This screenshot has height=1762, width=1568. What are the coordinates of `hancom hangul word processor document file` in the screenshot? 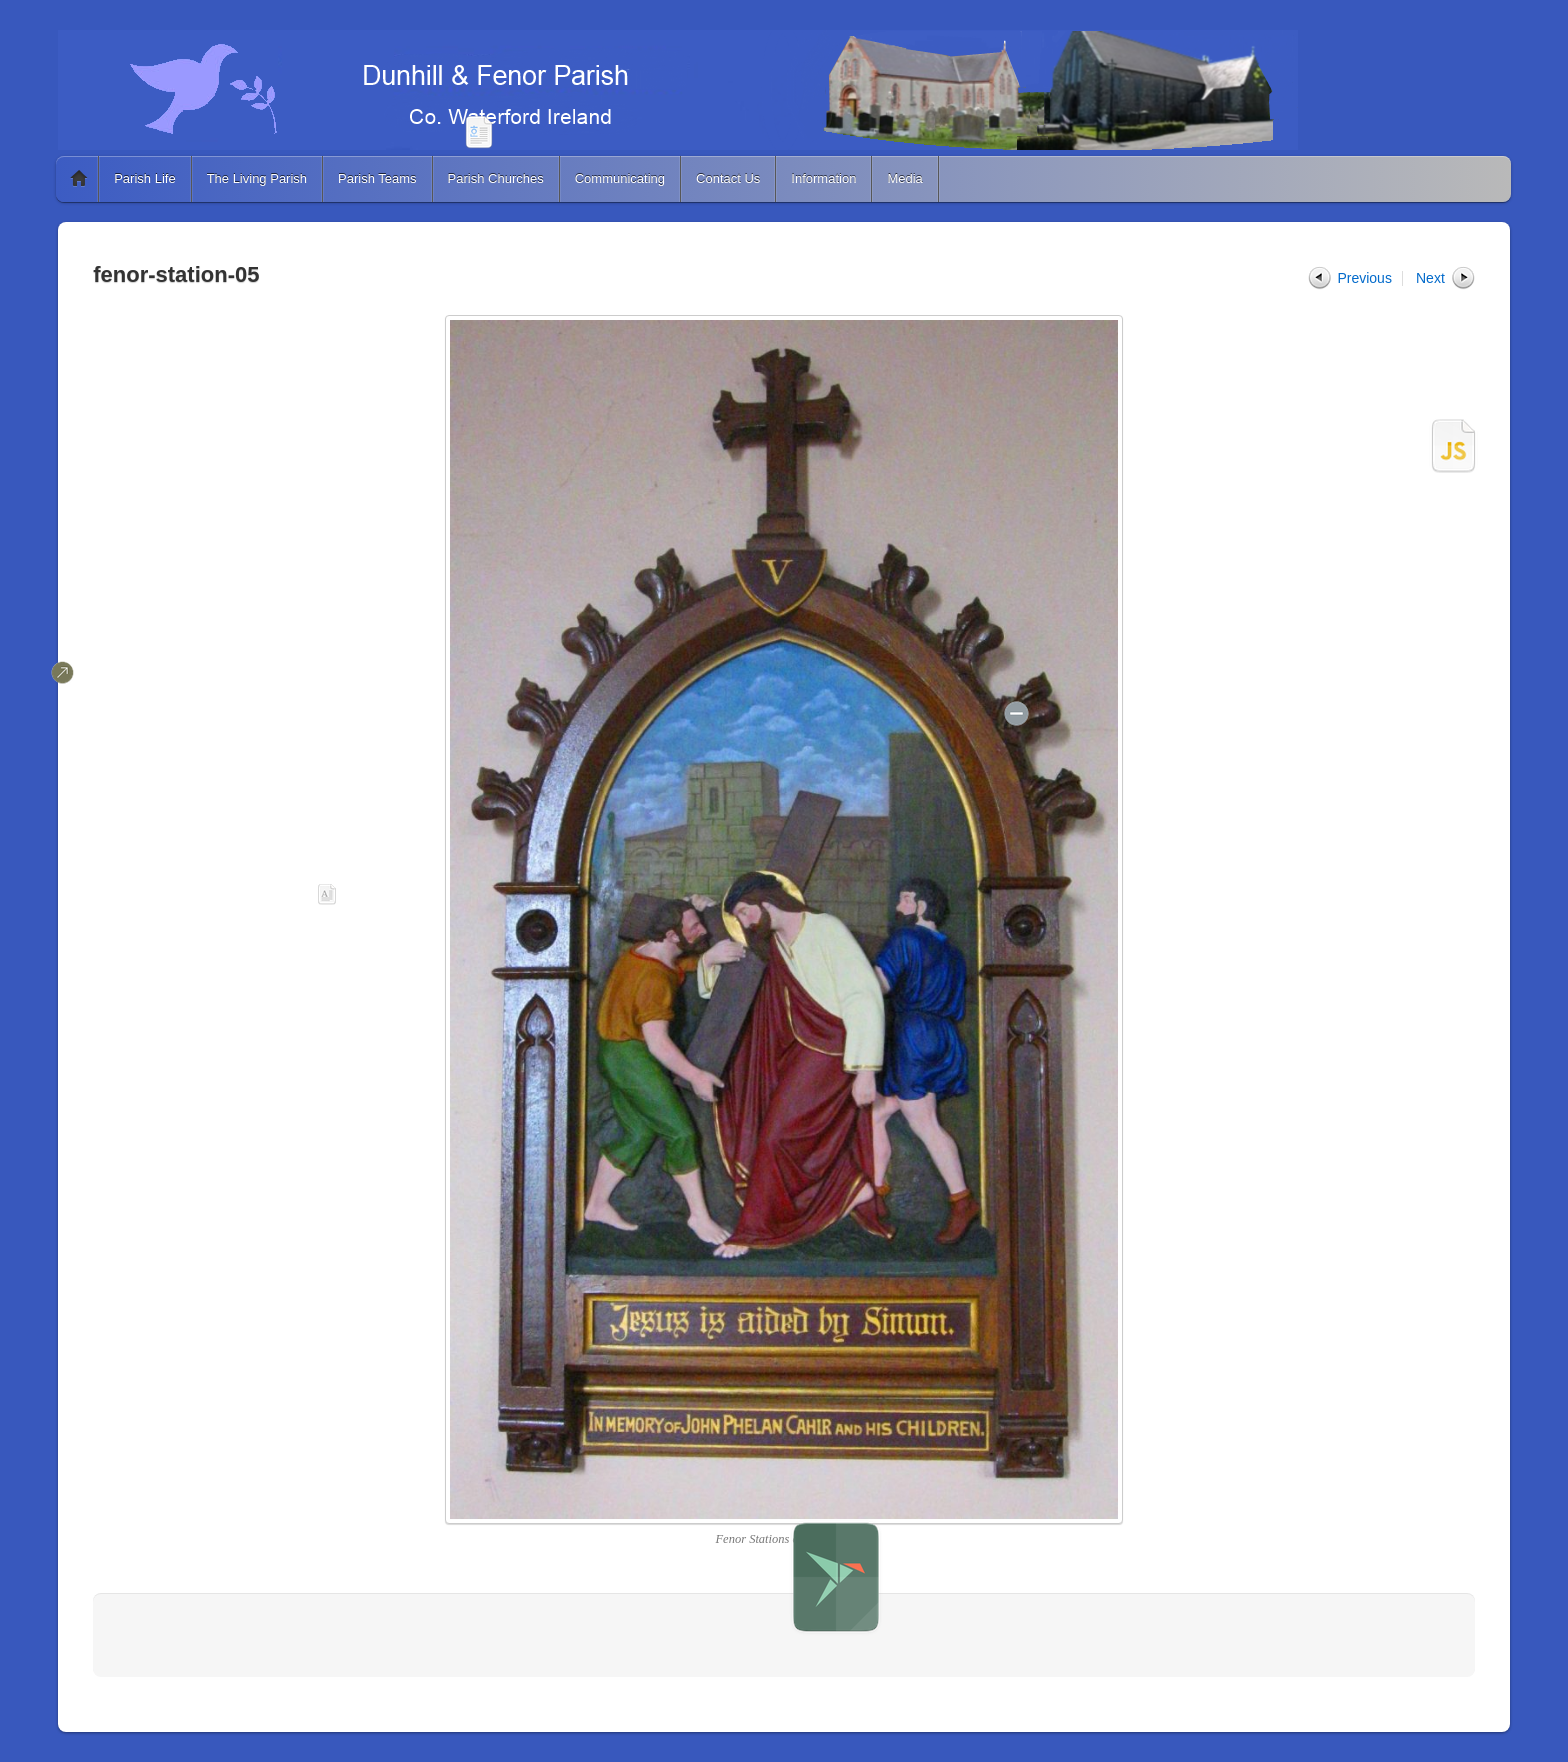 It's located at (479, 132).